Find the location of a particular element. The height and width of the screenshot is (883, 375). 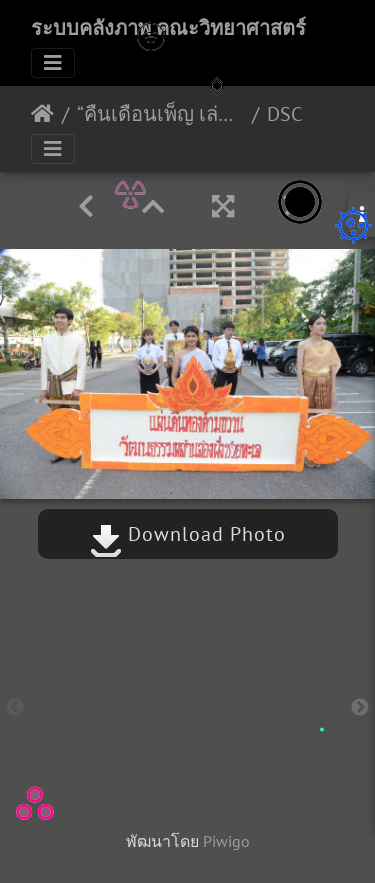

view connected items or groups is located at coordinates (35, 804).